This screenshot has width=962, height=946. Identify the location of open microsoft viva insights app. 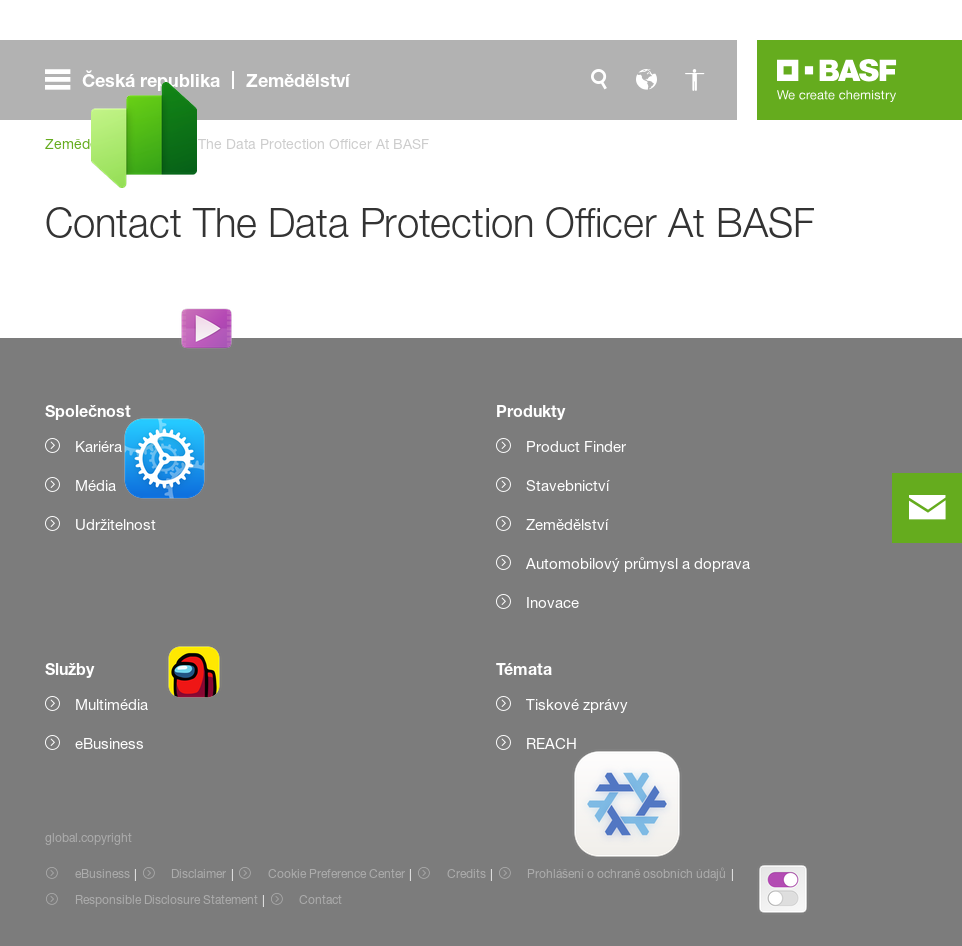
(144, 135).